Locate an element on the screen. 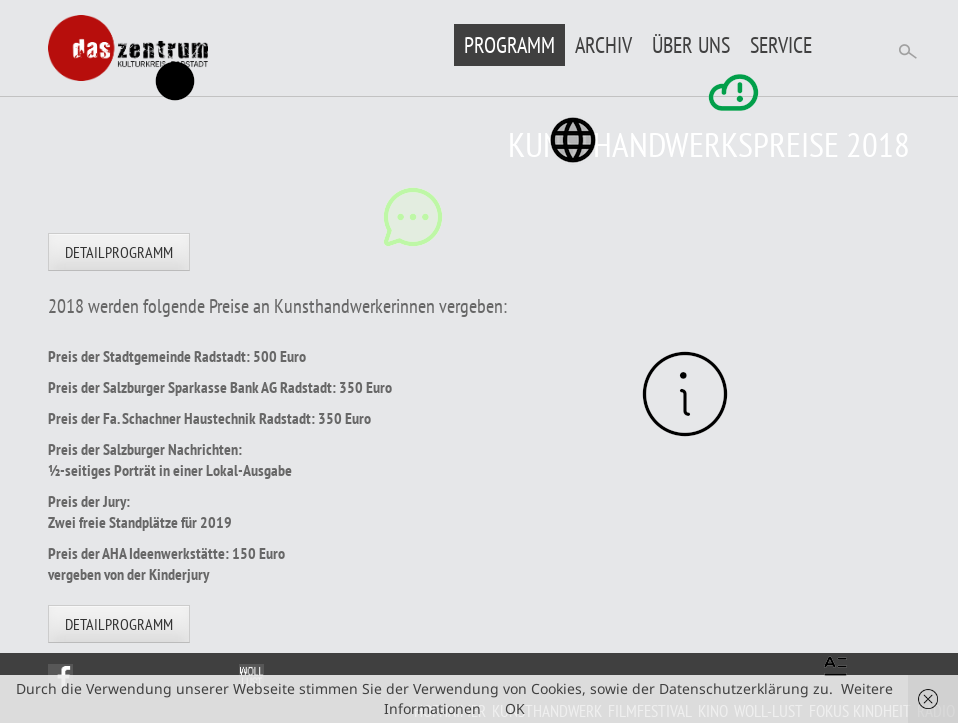 The height and width of the screenshot is (723, 958). start recording audio or video is located at coordinates (175, 81).